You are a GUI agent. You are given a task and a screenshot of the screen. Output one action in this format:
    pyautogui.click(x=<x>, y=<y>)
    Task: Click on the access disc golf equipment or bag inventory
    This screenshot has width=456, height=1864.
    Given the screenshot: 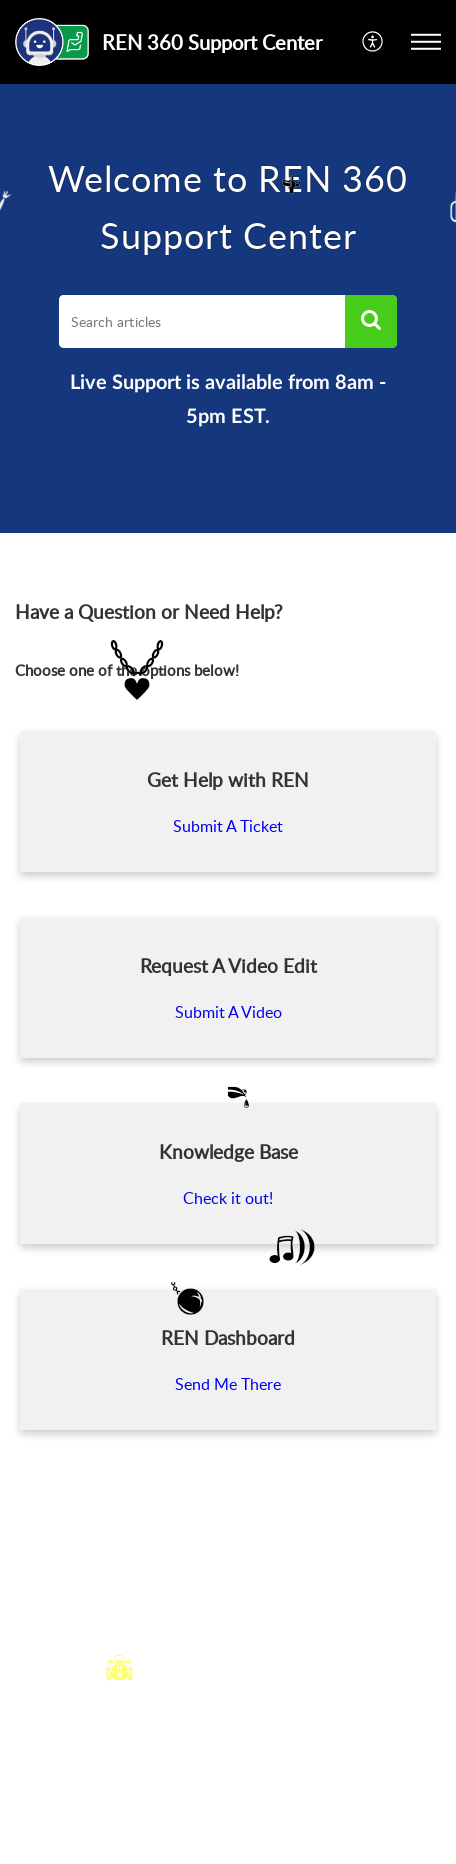 What is the action you would take?
    pyautogui.click(x=119, y=1667)
    